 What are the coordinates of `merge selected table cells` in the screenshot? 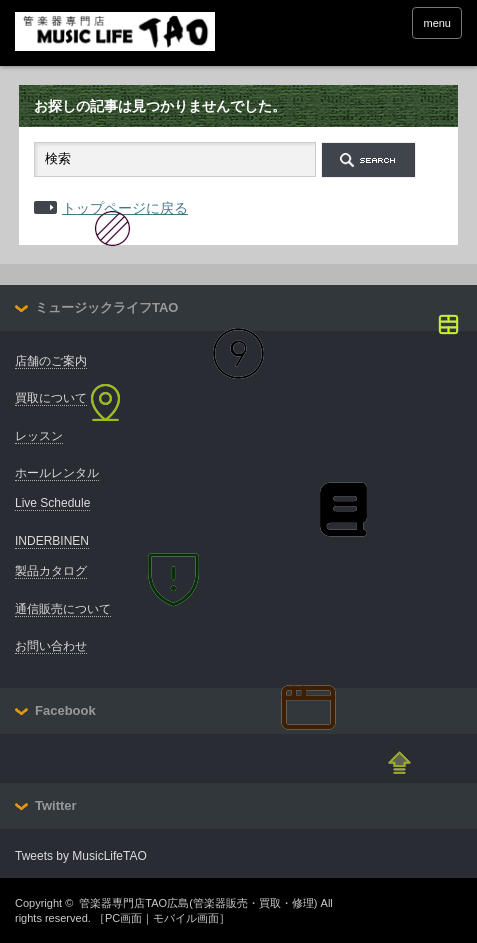 It's located at (448, 324).